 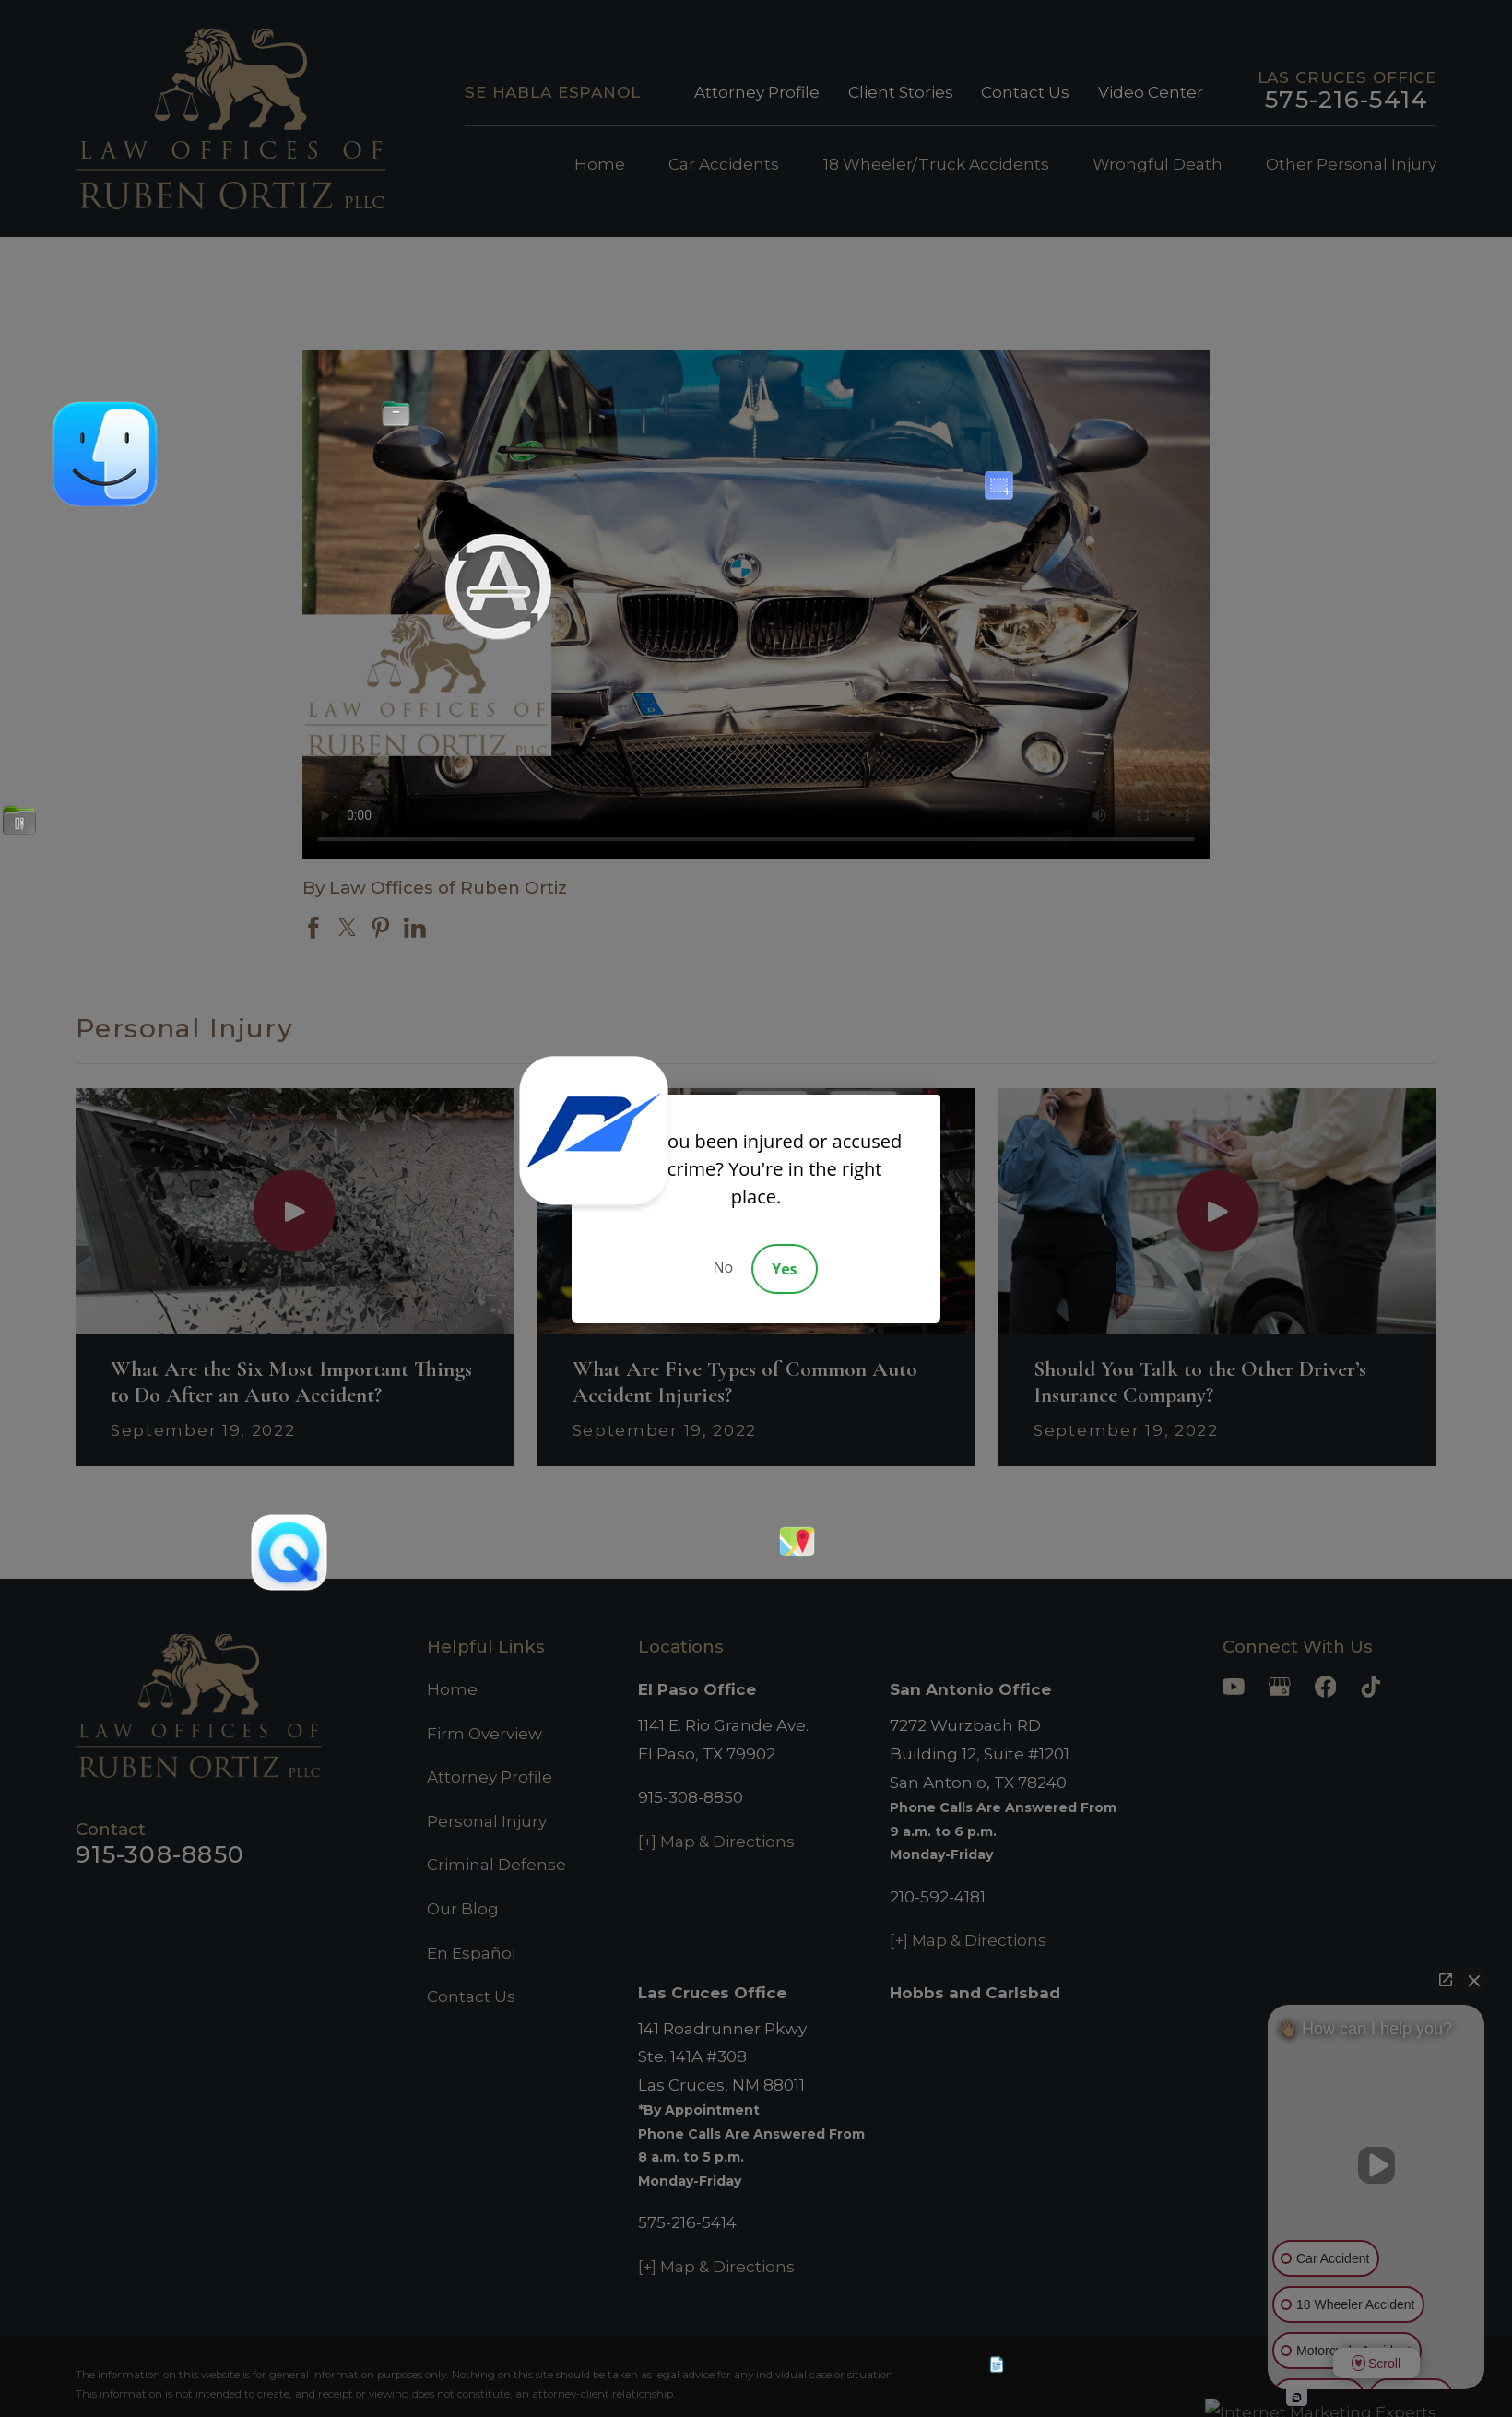 I want to click on open a libreoffice writer document, so click(x=997, y=2364).